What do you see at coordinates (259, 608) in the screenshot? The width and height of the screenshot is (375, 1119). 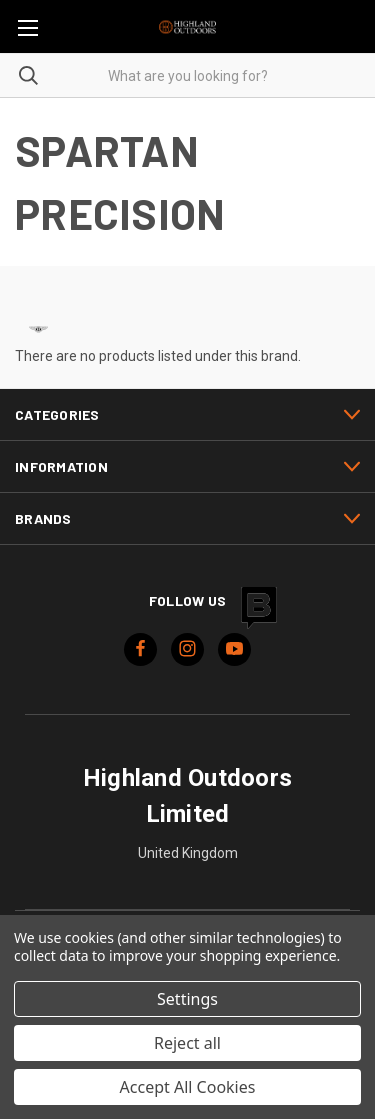 I see `open storyblok content management system` at bounding box center [259, 608].